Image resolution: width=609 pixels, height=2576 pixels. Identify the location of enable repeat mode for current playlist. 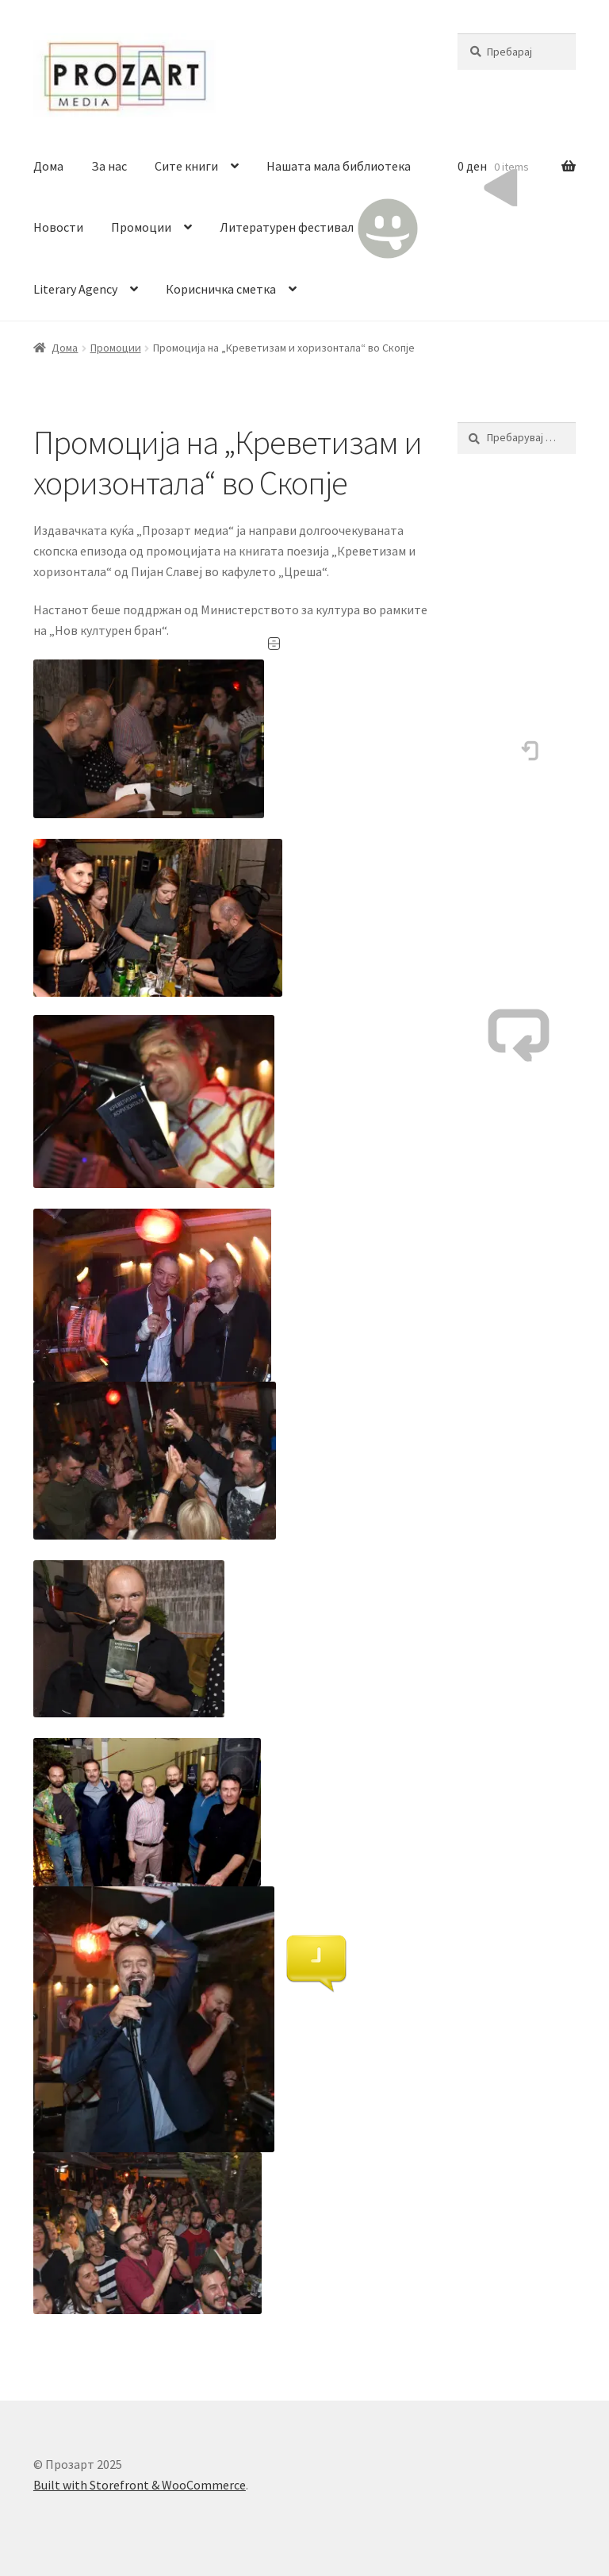
(519, 1031).